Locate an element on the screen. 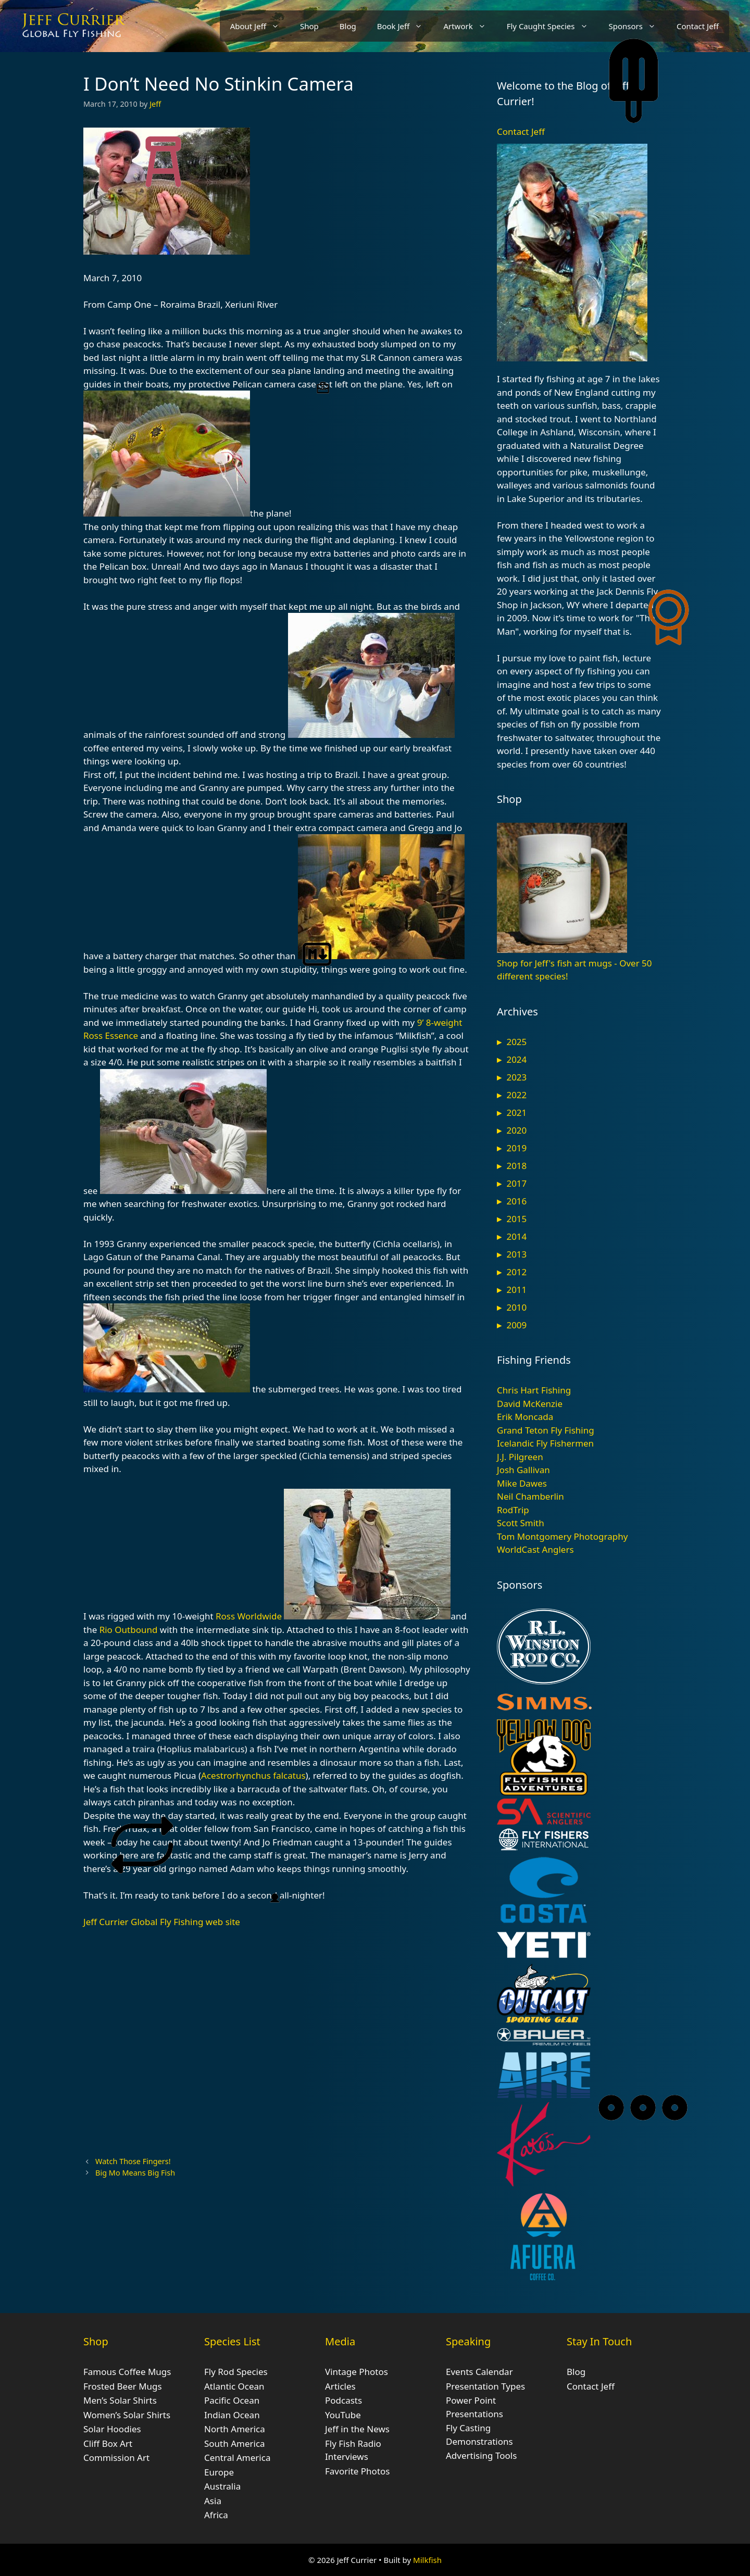  open more options menu is located at coordinates (643, 2107).